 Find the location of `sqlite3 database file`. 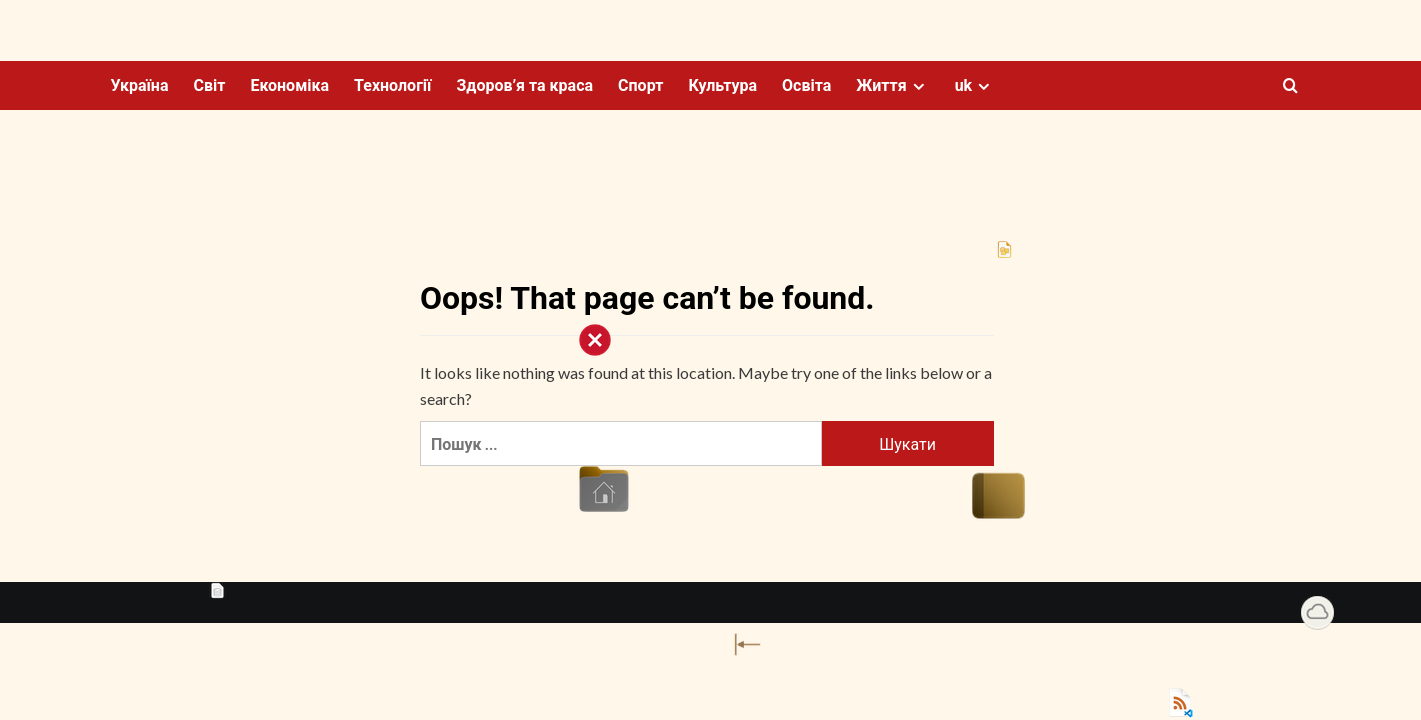

sqlite3 database file is located at coordinates (217, 590).